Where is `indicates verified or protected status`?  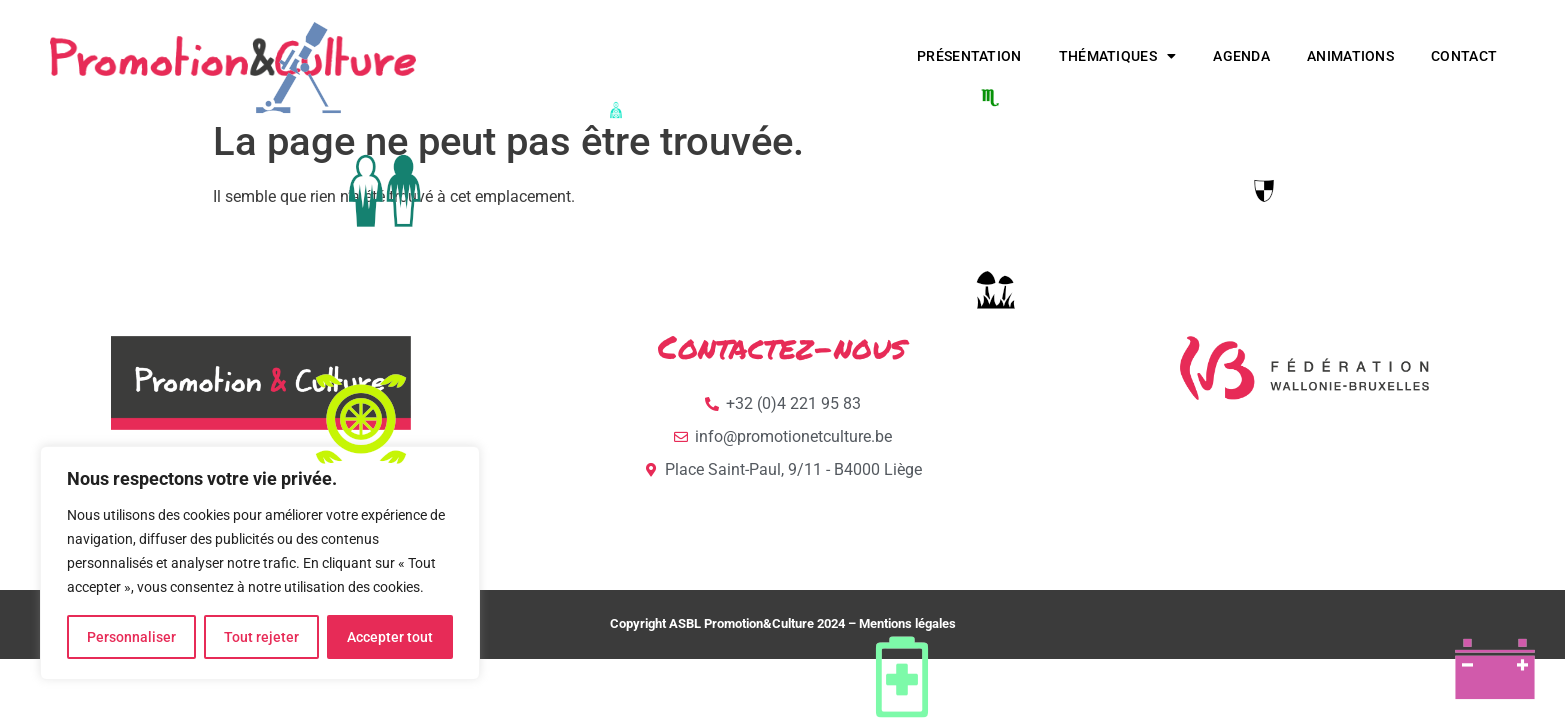
indicates verified or protected status is located at coordinates (1264, 191).